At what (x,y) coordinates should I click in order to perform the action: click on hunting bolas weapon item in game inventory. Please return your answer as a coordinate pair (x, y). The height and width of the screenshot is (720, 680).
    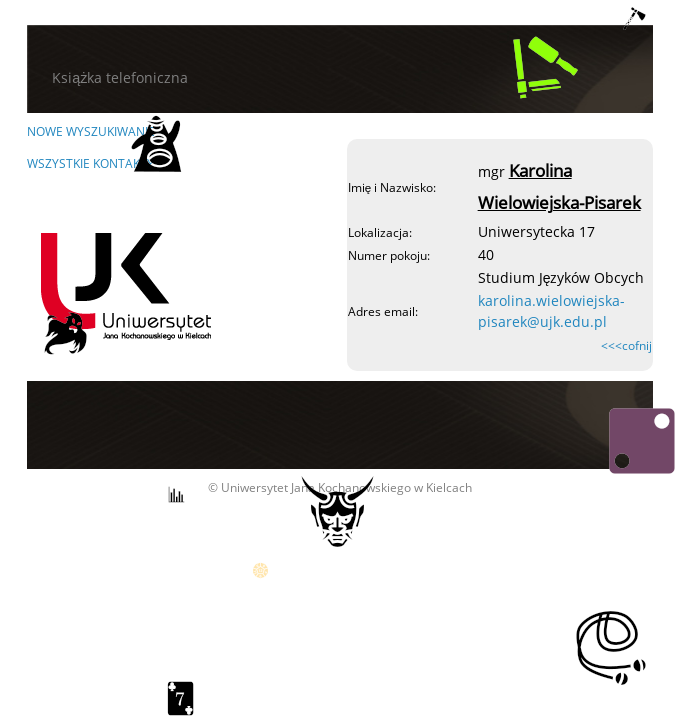
    Looking at the image, I should click on (611, 648).